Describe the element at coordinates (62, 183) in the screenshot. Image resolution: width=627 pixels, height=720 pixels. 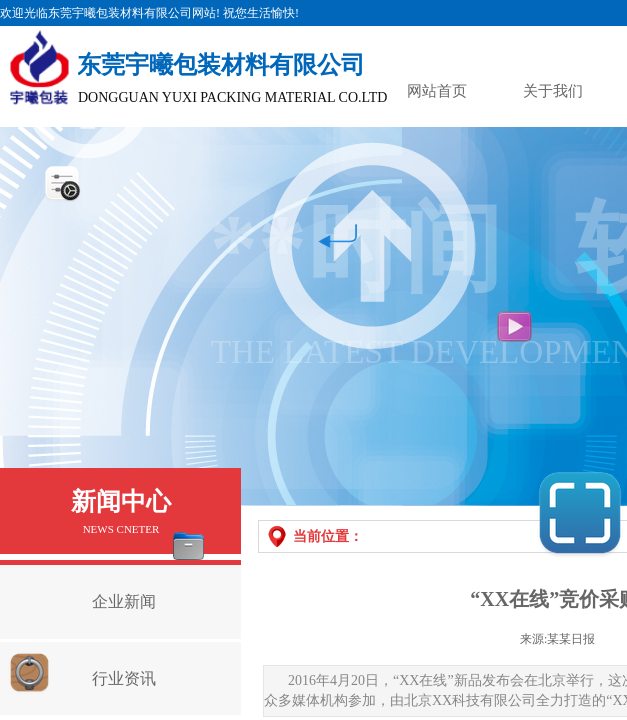
I see `open grub customizer to configure bootloader settings` at that location.